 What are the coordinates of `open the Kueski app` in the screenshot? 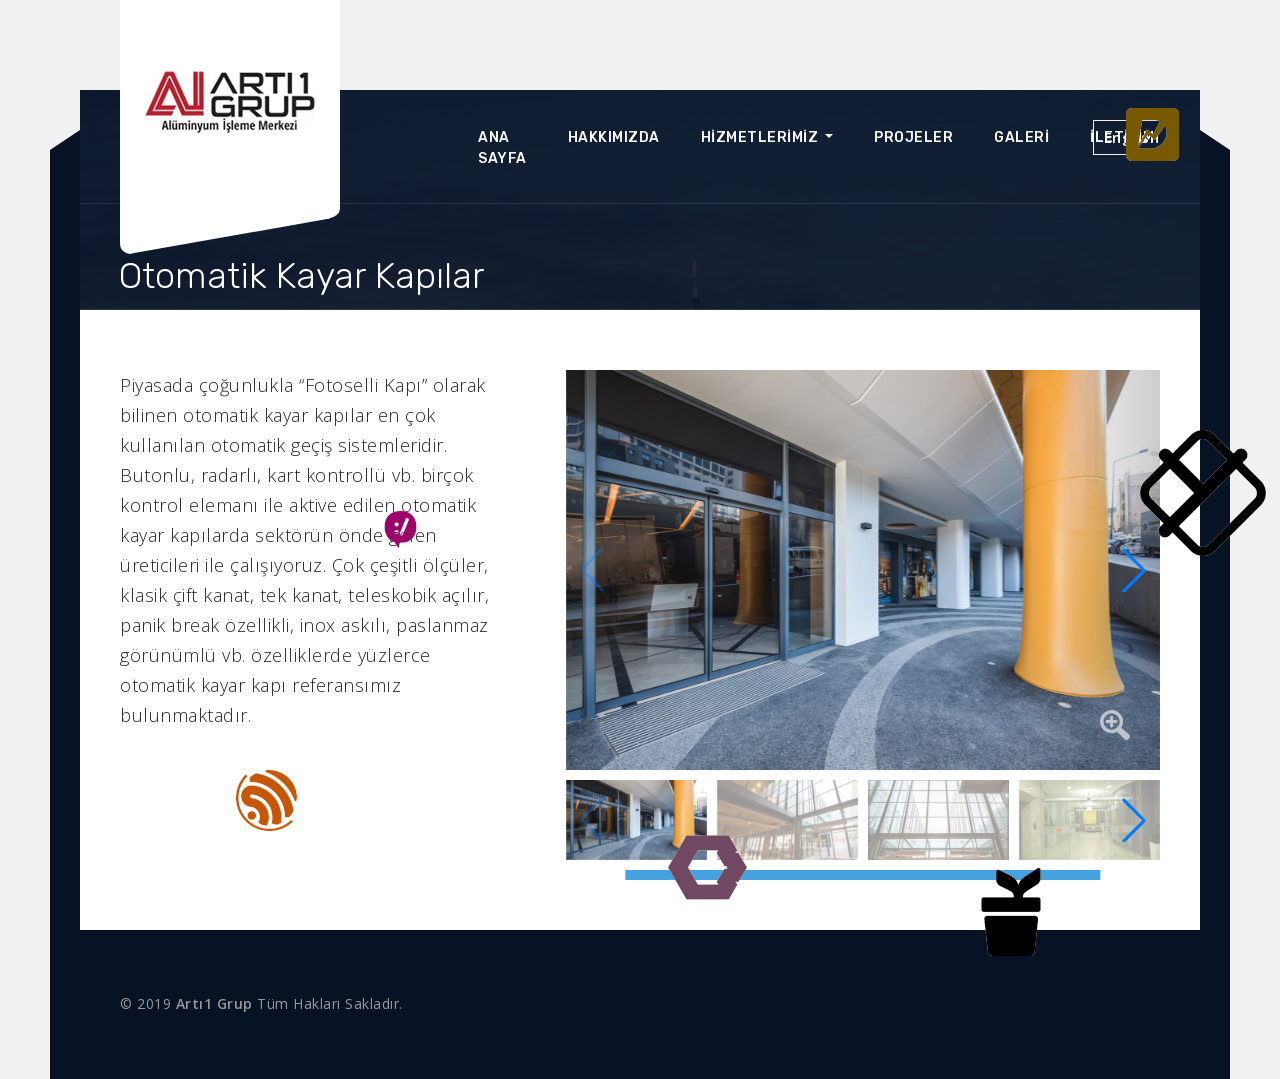 It's located at (1011, 912).